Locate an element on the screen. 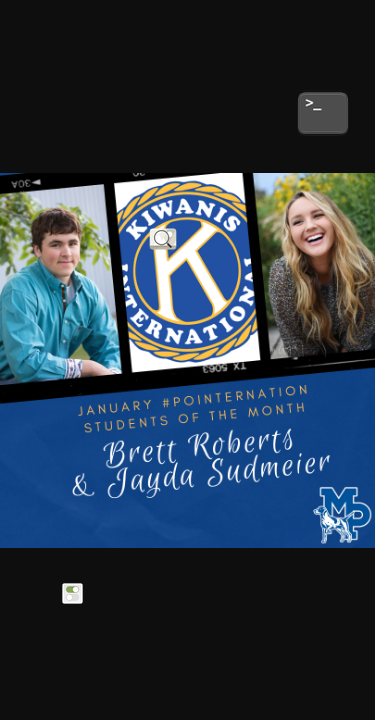 The width and height of the screenshot is (375, 720). open the photo viewer application is located at coordinates (163, 239).